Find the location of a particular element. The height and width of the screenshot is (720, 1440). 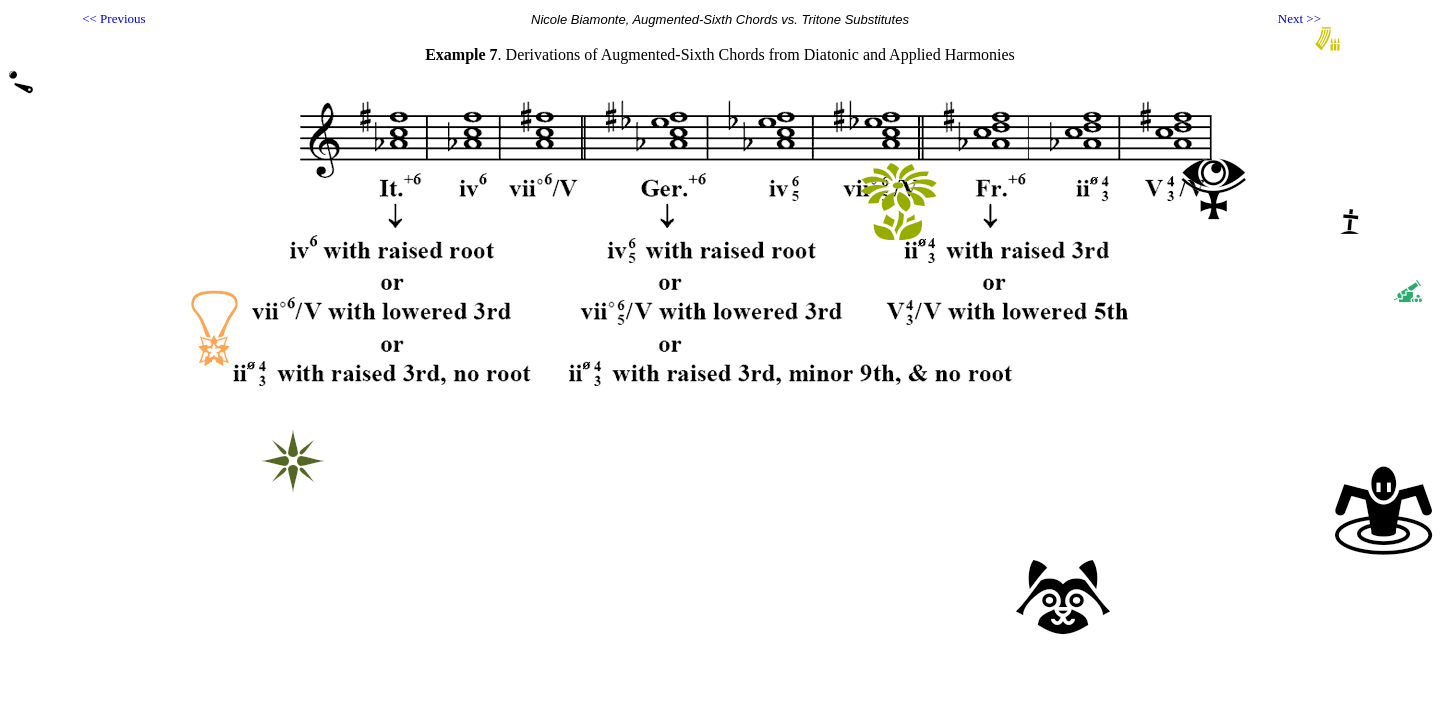

play pinball game is located at coordinates (21, 82).